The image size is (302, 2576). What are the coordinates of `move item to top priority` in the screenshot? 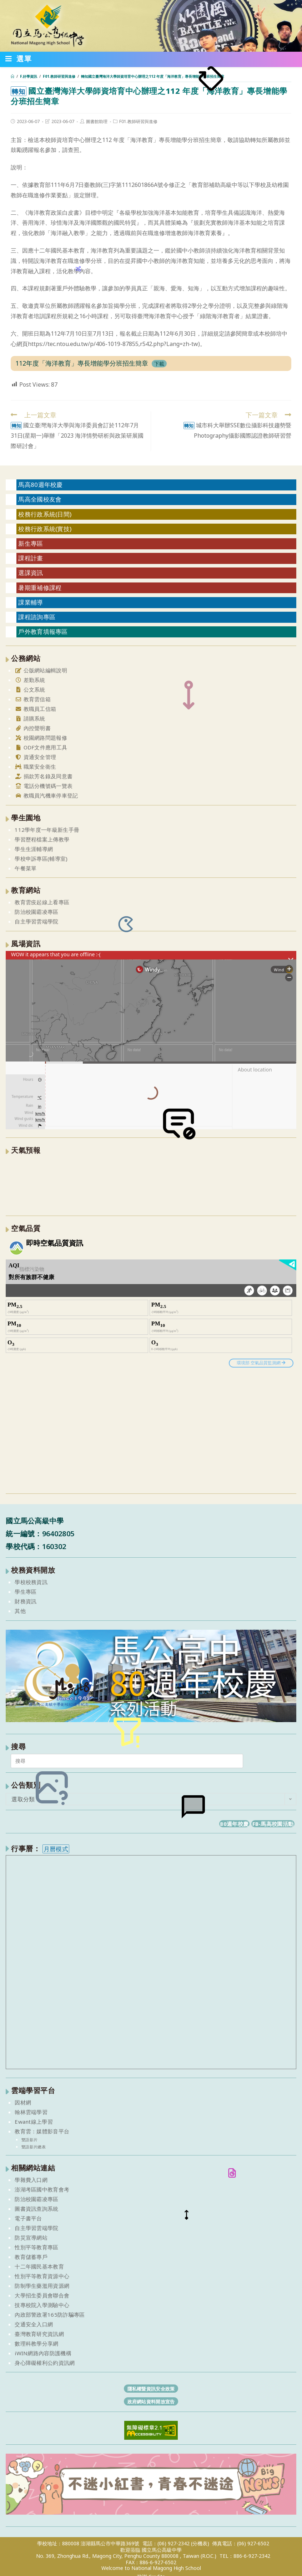 It's located at (186, 2215).